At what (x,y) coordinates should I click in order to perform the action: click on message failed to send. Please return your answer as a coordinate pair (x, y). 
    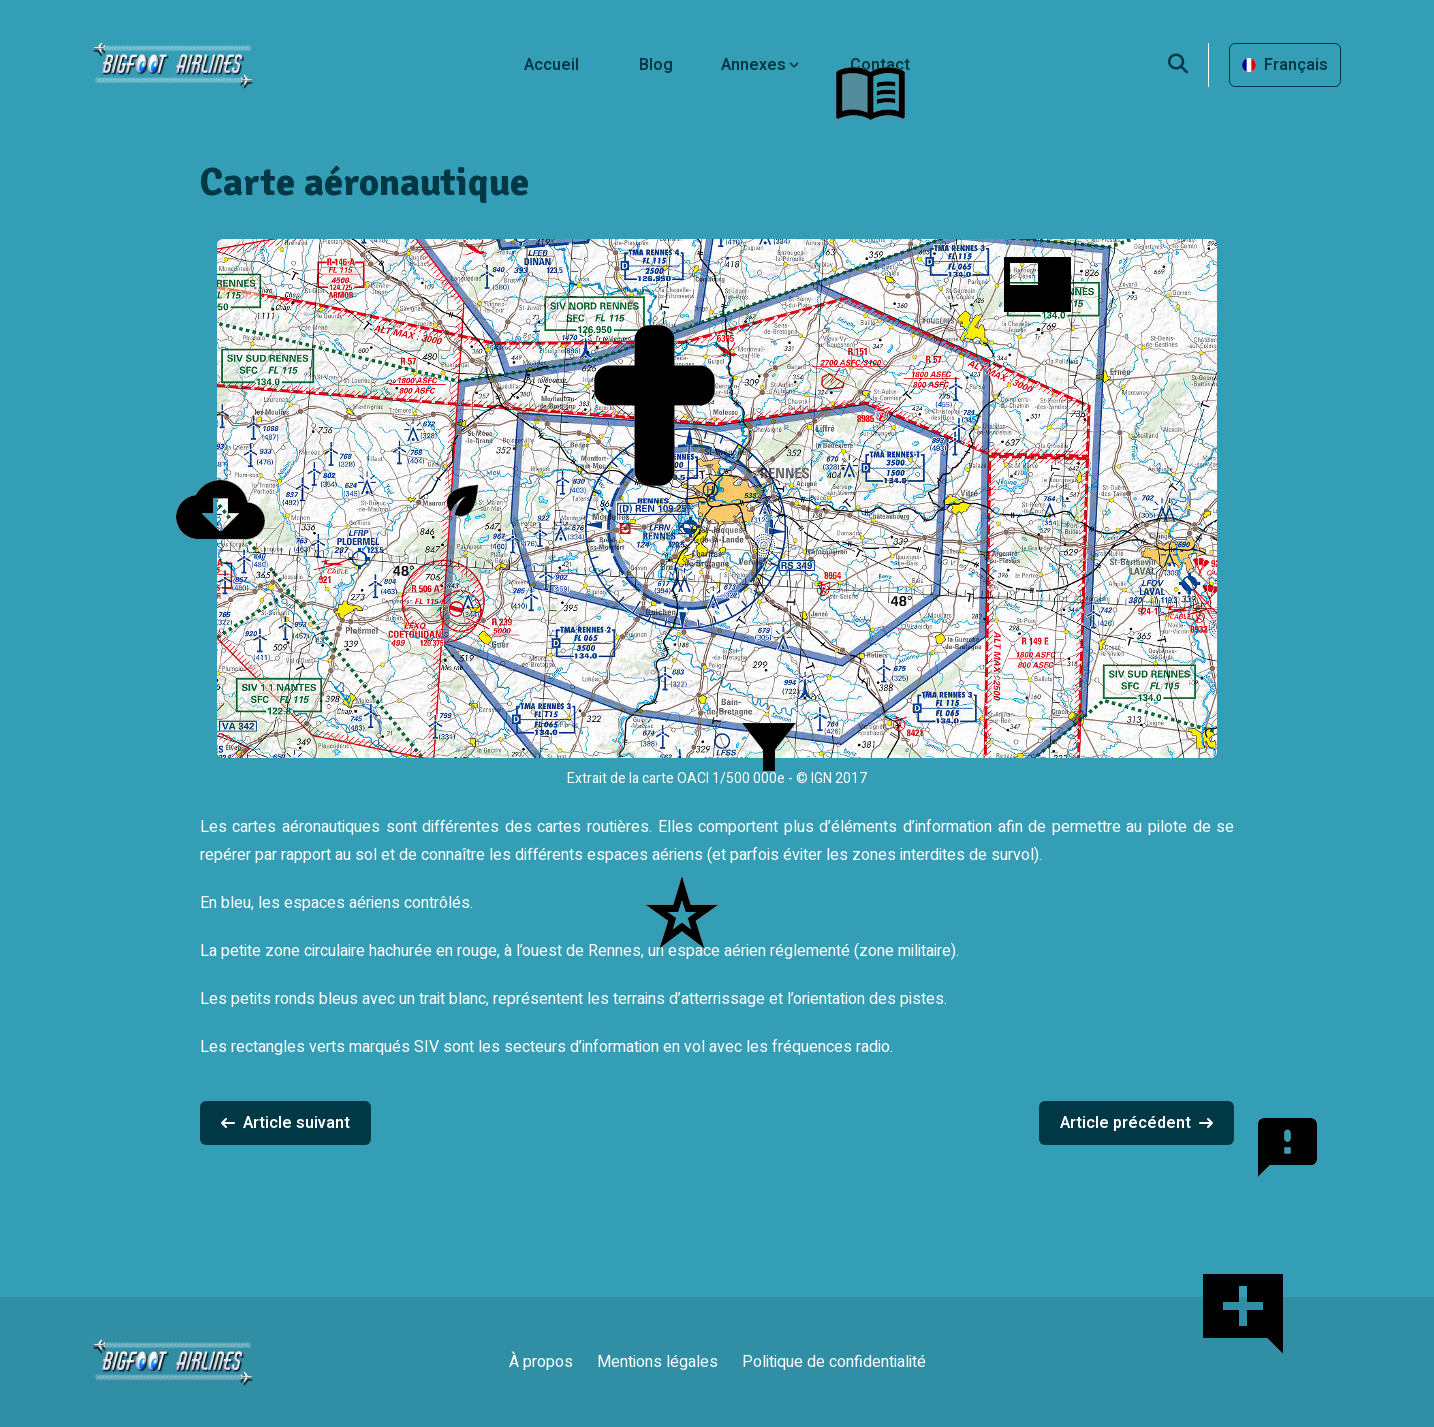
    Looking at the image, I should click on (1287, 1147).